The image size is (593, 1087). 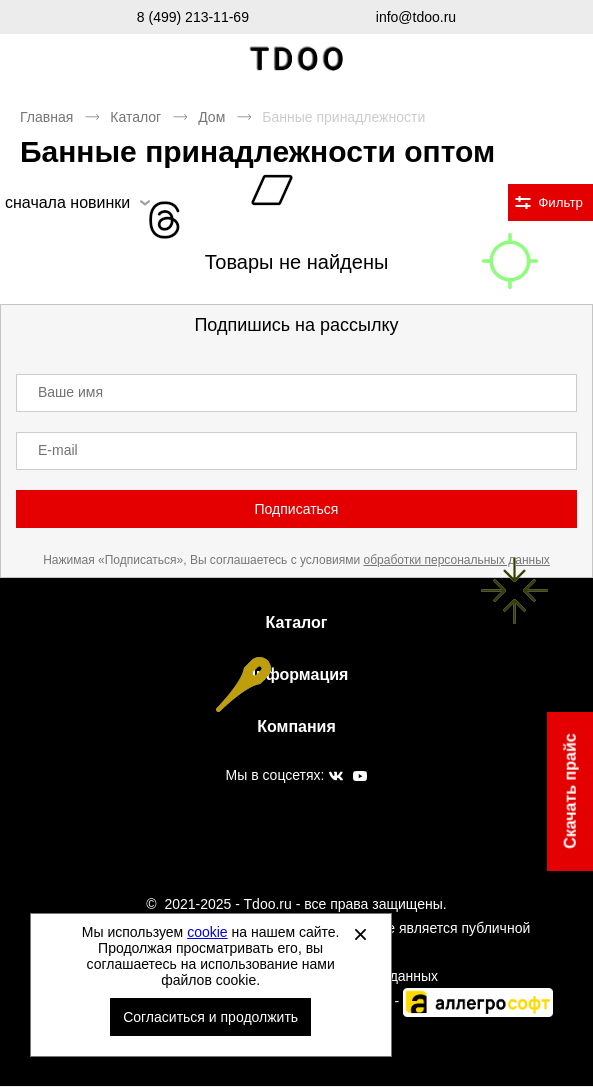 What do you see at coordinates (514, 590) in the screenshot?
I see `collapse or minimize content from all sides` at bounding box center [514, 590].